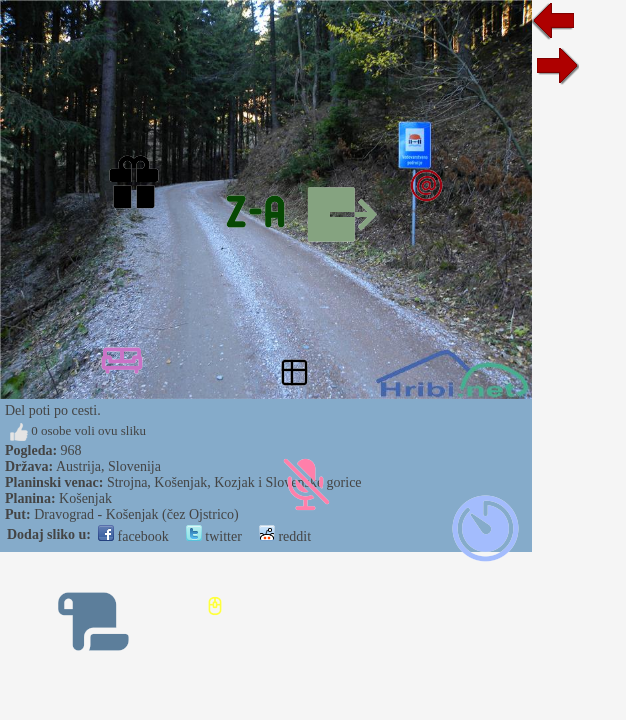 This screenshot has height=720, width=626. I want to click on view terms and conditions or legal document, so click(95, 621).